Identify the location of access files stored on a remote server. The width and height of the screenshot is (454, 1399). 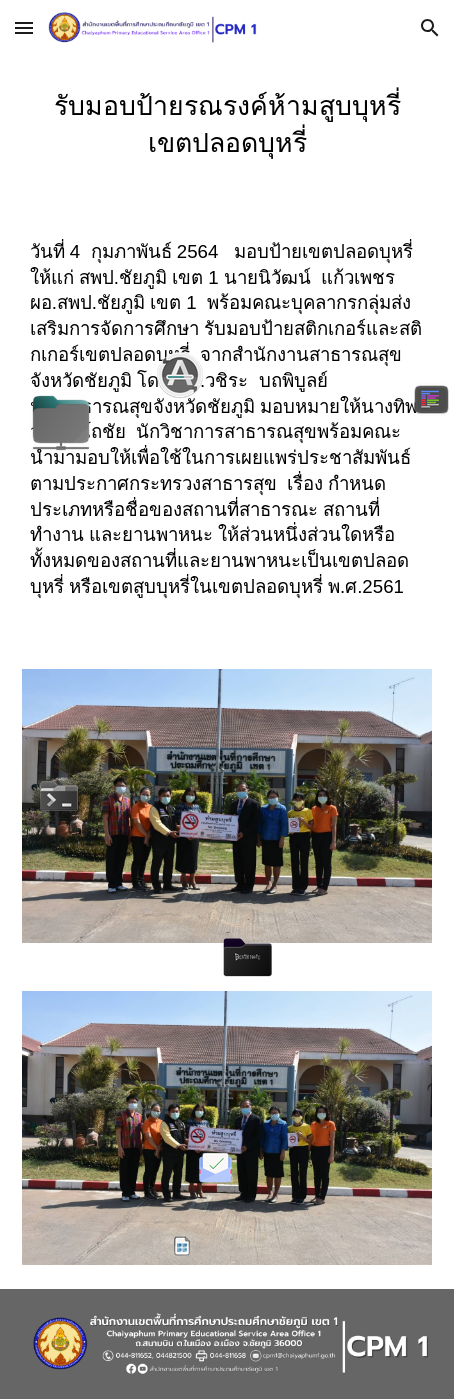
(61, 422).